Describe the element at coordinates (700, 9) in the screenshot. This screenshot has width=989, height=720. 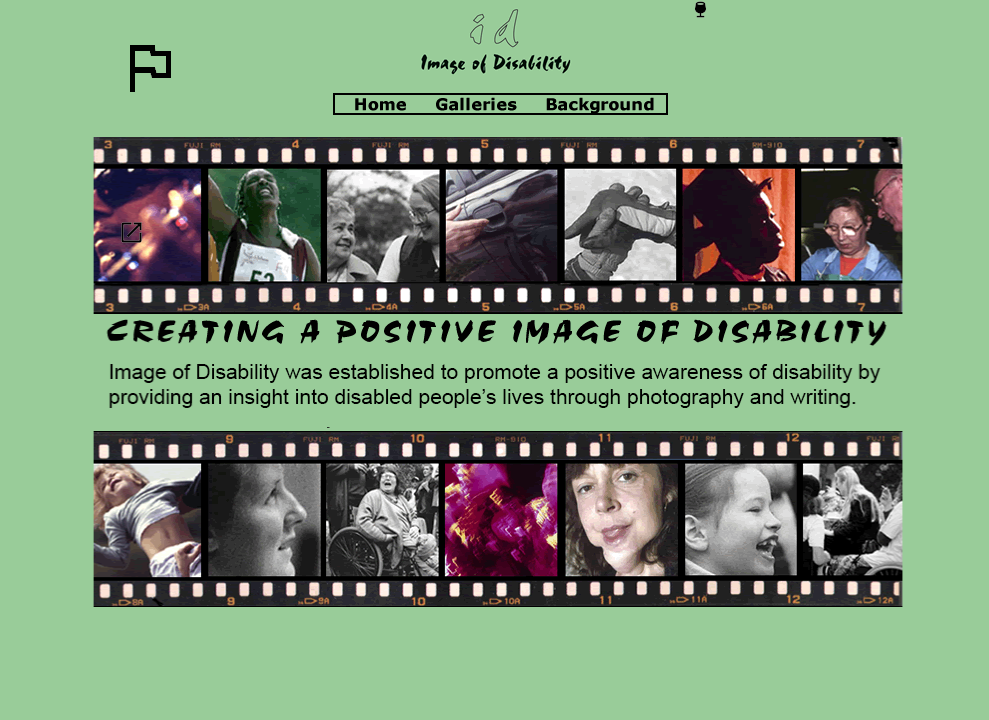
I see `view drink or beverage options` at that location.